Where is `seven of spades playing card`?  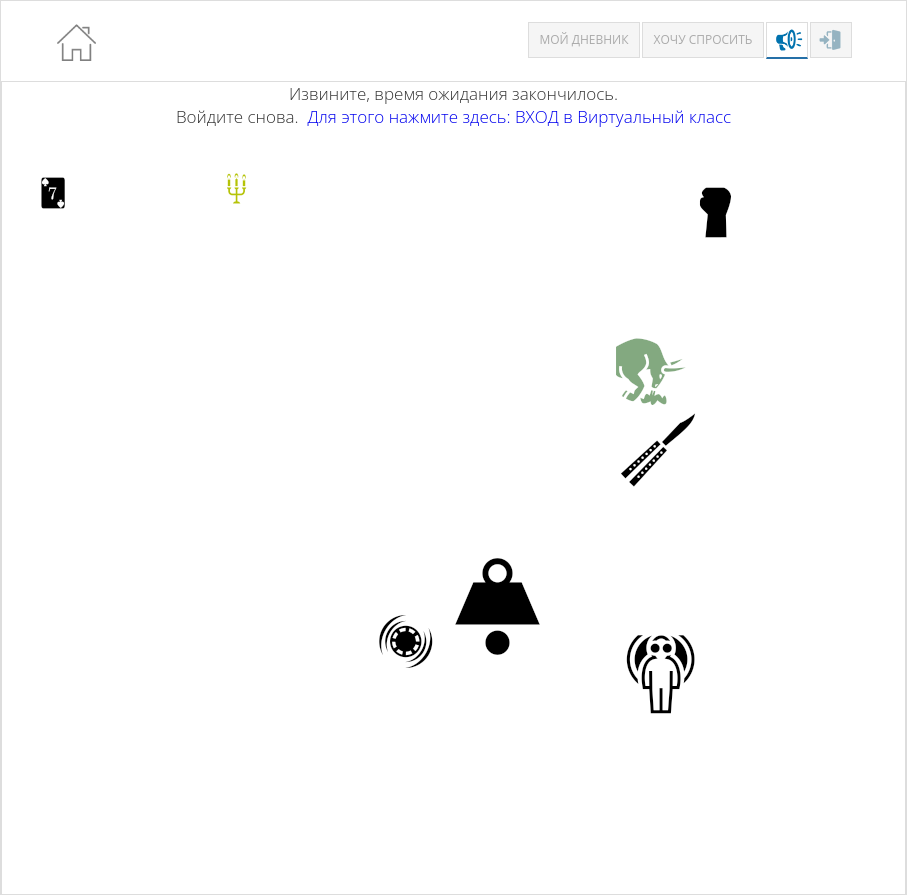
seven of spades playing card is located at coordinates (53, 193).